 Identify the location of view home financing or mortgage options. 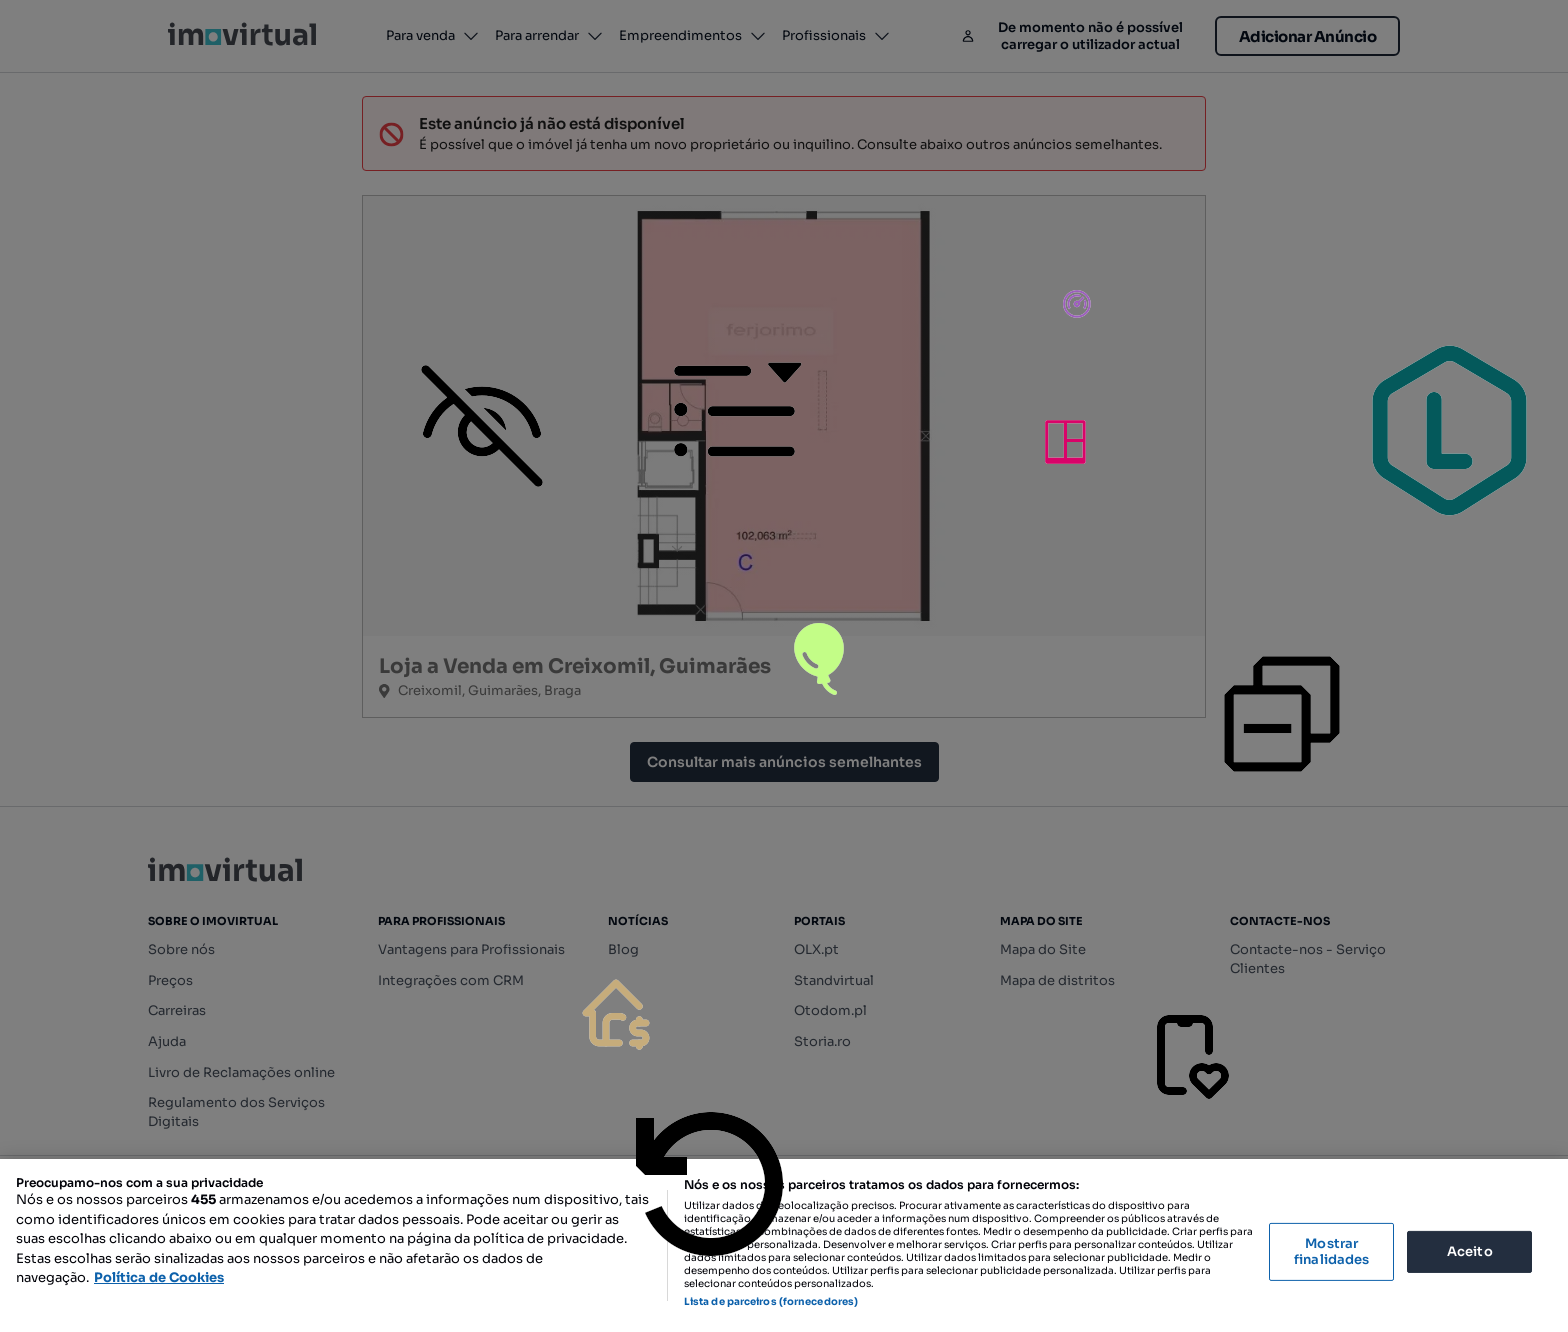
(616, 1013).